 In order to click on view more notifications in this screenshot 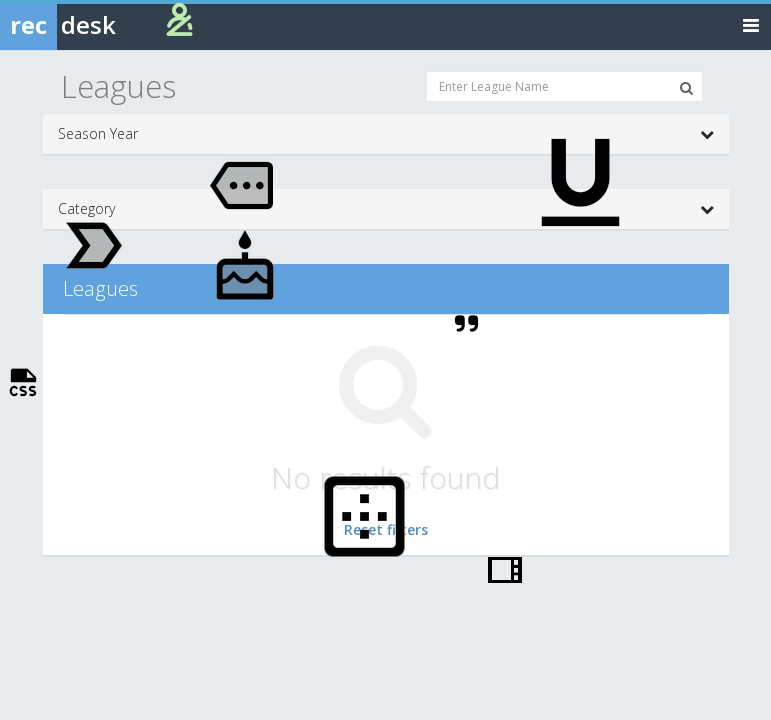, I will do `click(241, 185)`.